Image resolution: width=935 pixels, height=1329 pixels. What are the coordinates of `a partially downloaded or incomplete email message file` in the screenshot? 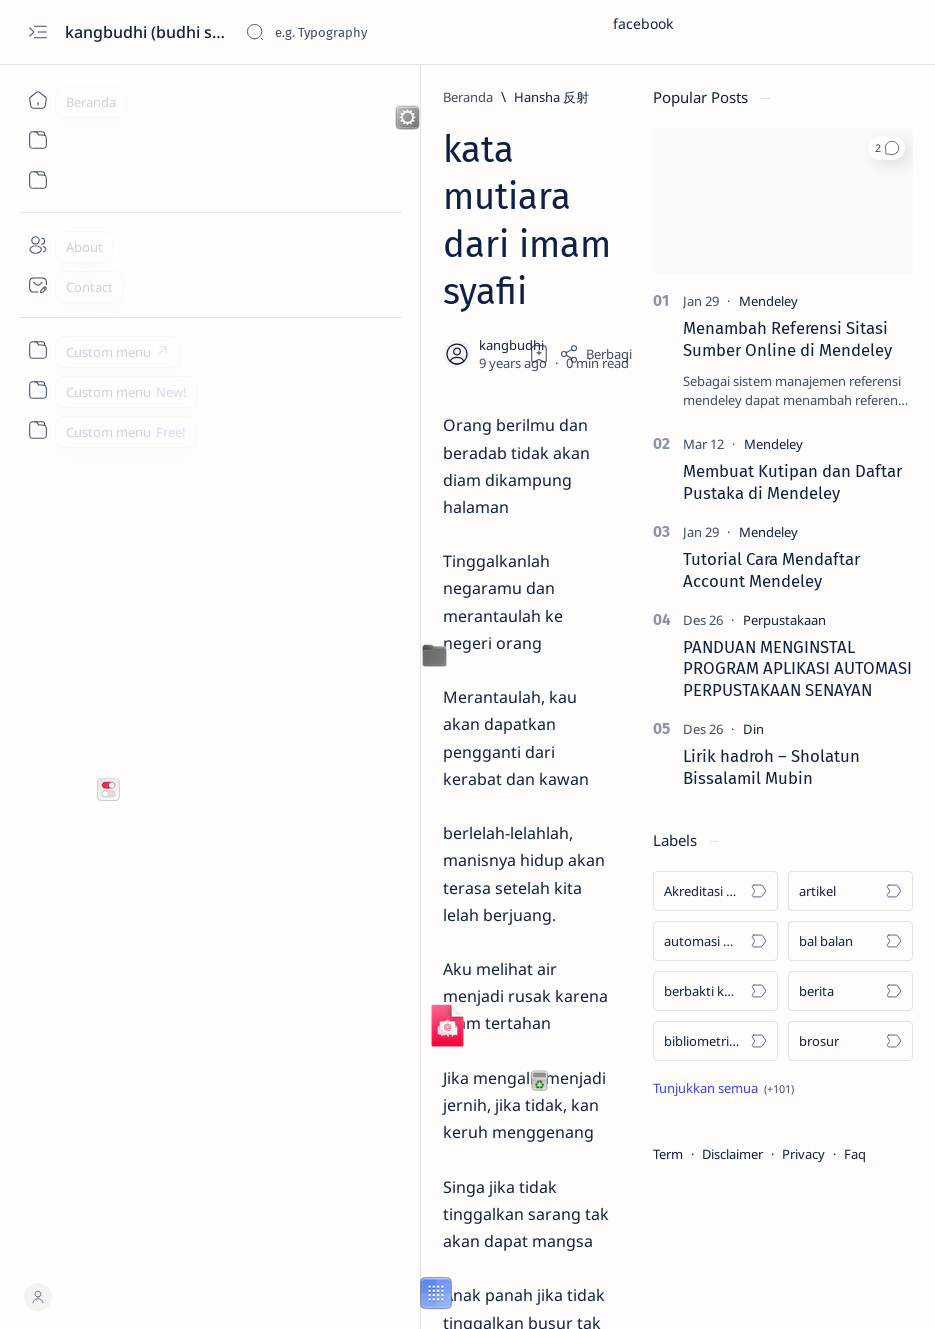 It's located at (447, 1026).